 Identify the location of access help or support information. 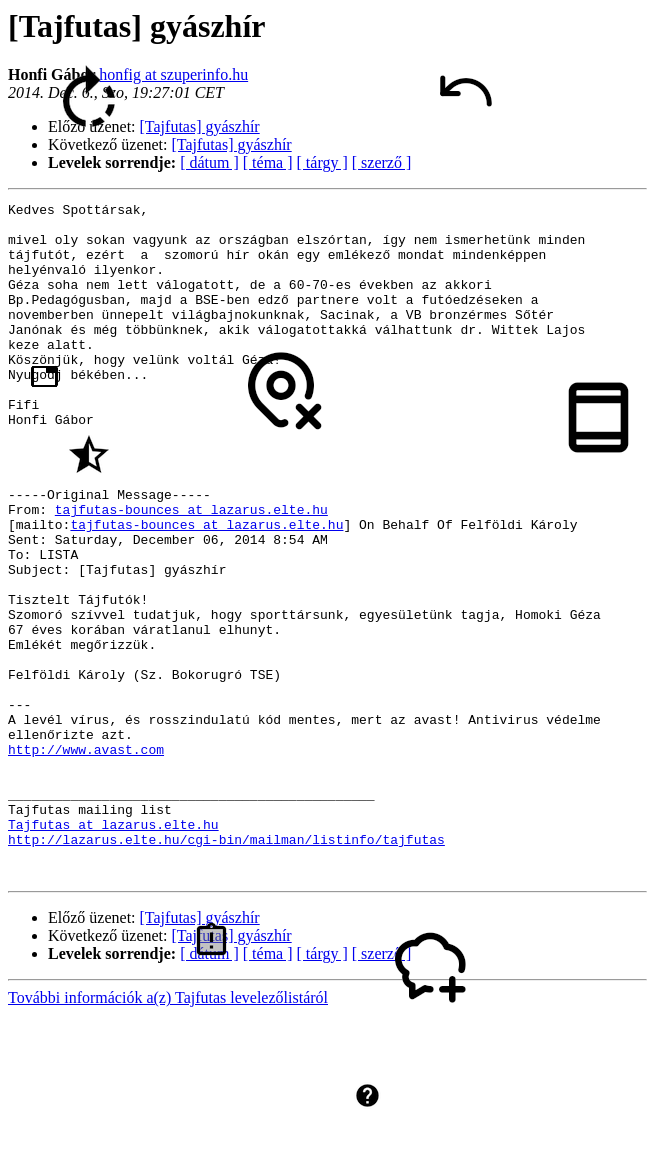
(367, 1095).